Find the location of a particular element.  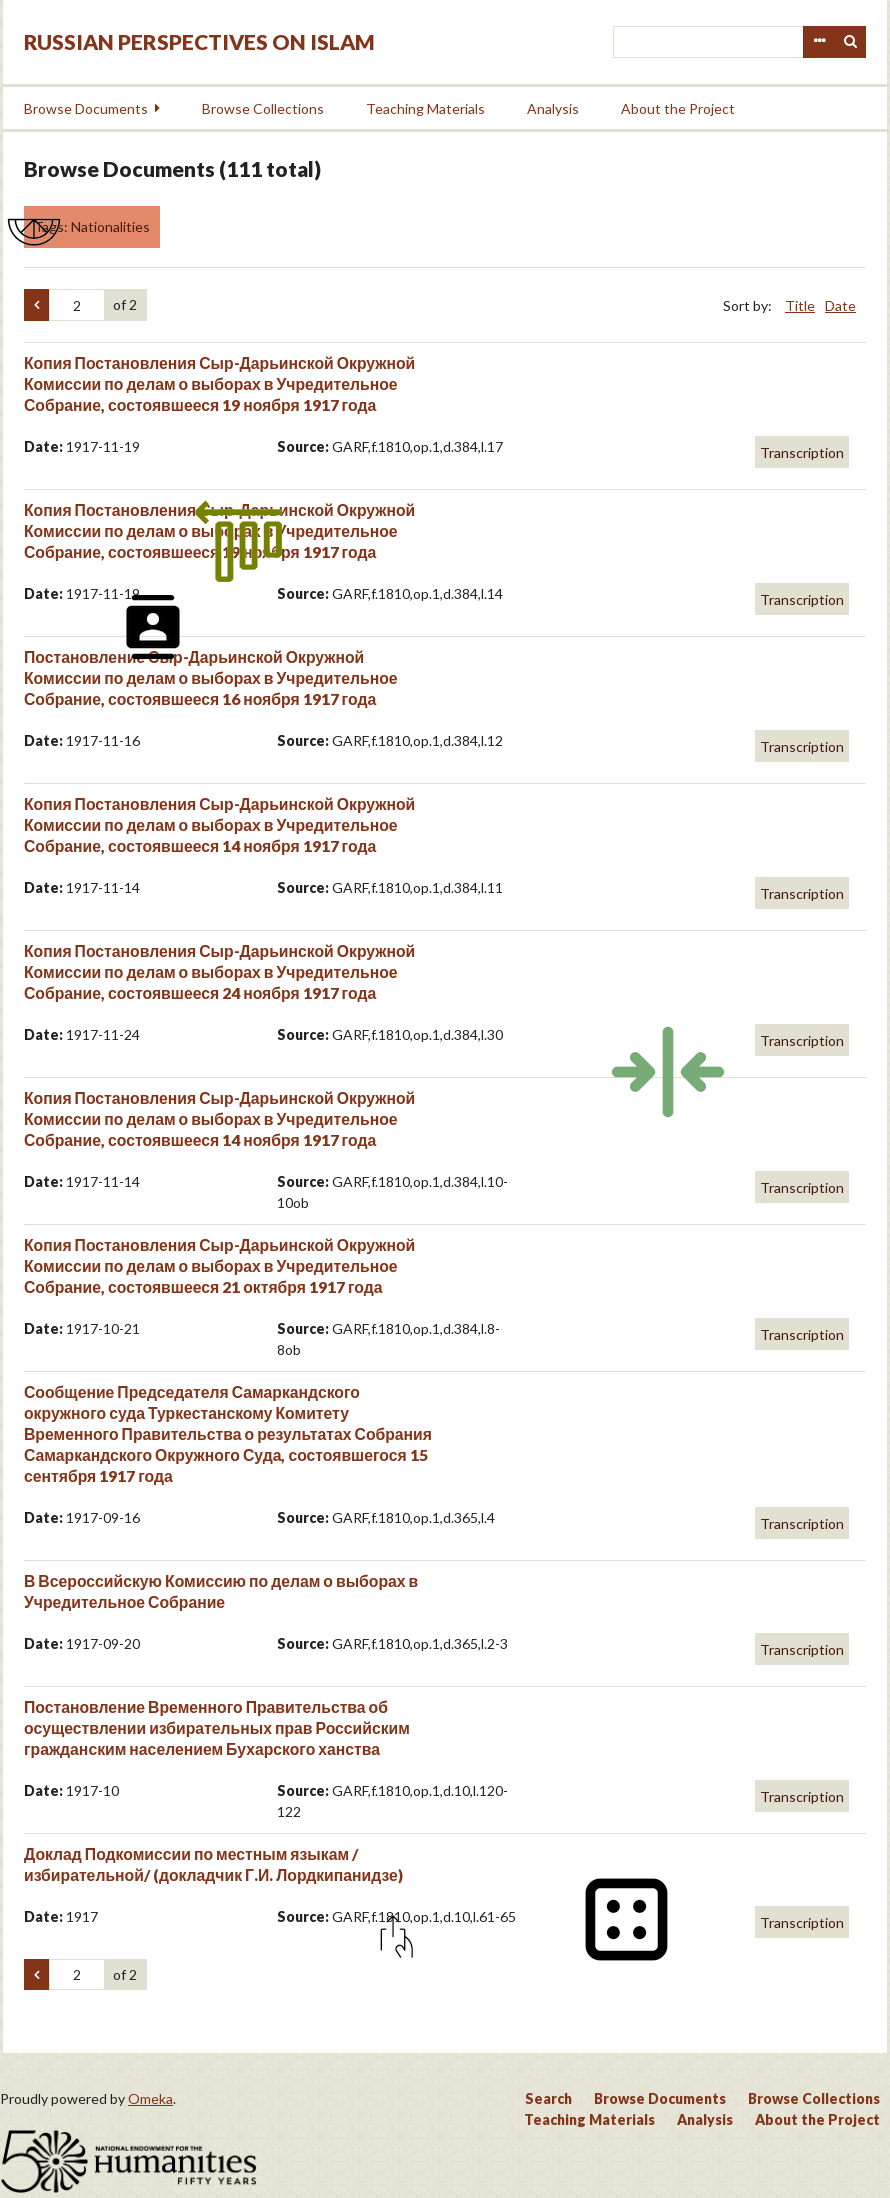

access your contacts list is located at coordinates (153, 627).